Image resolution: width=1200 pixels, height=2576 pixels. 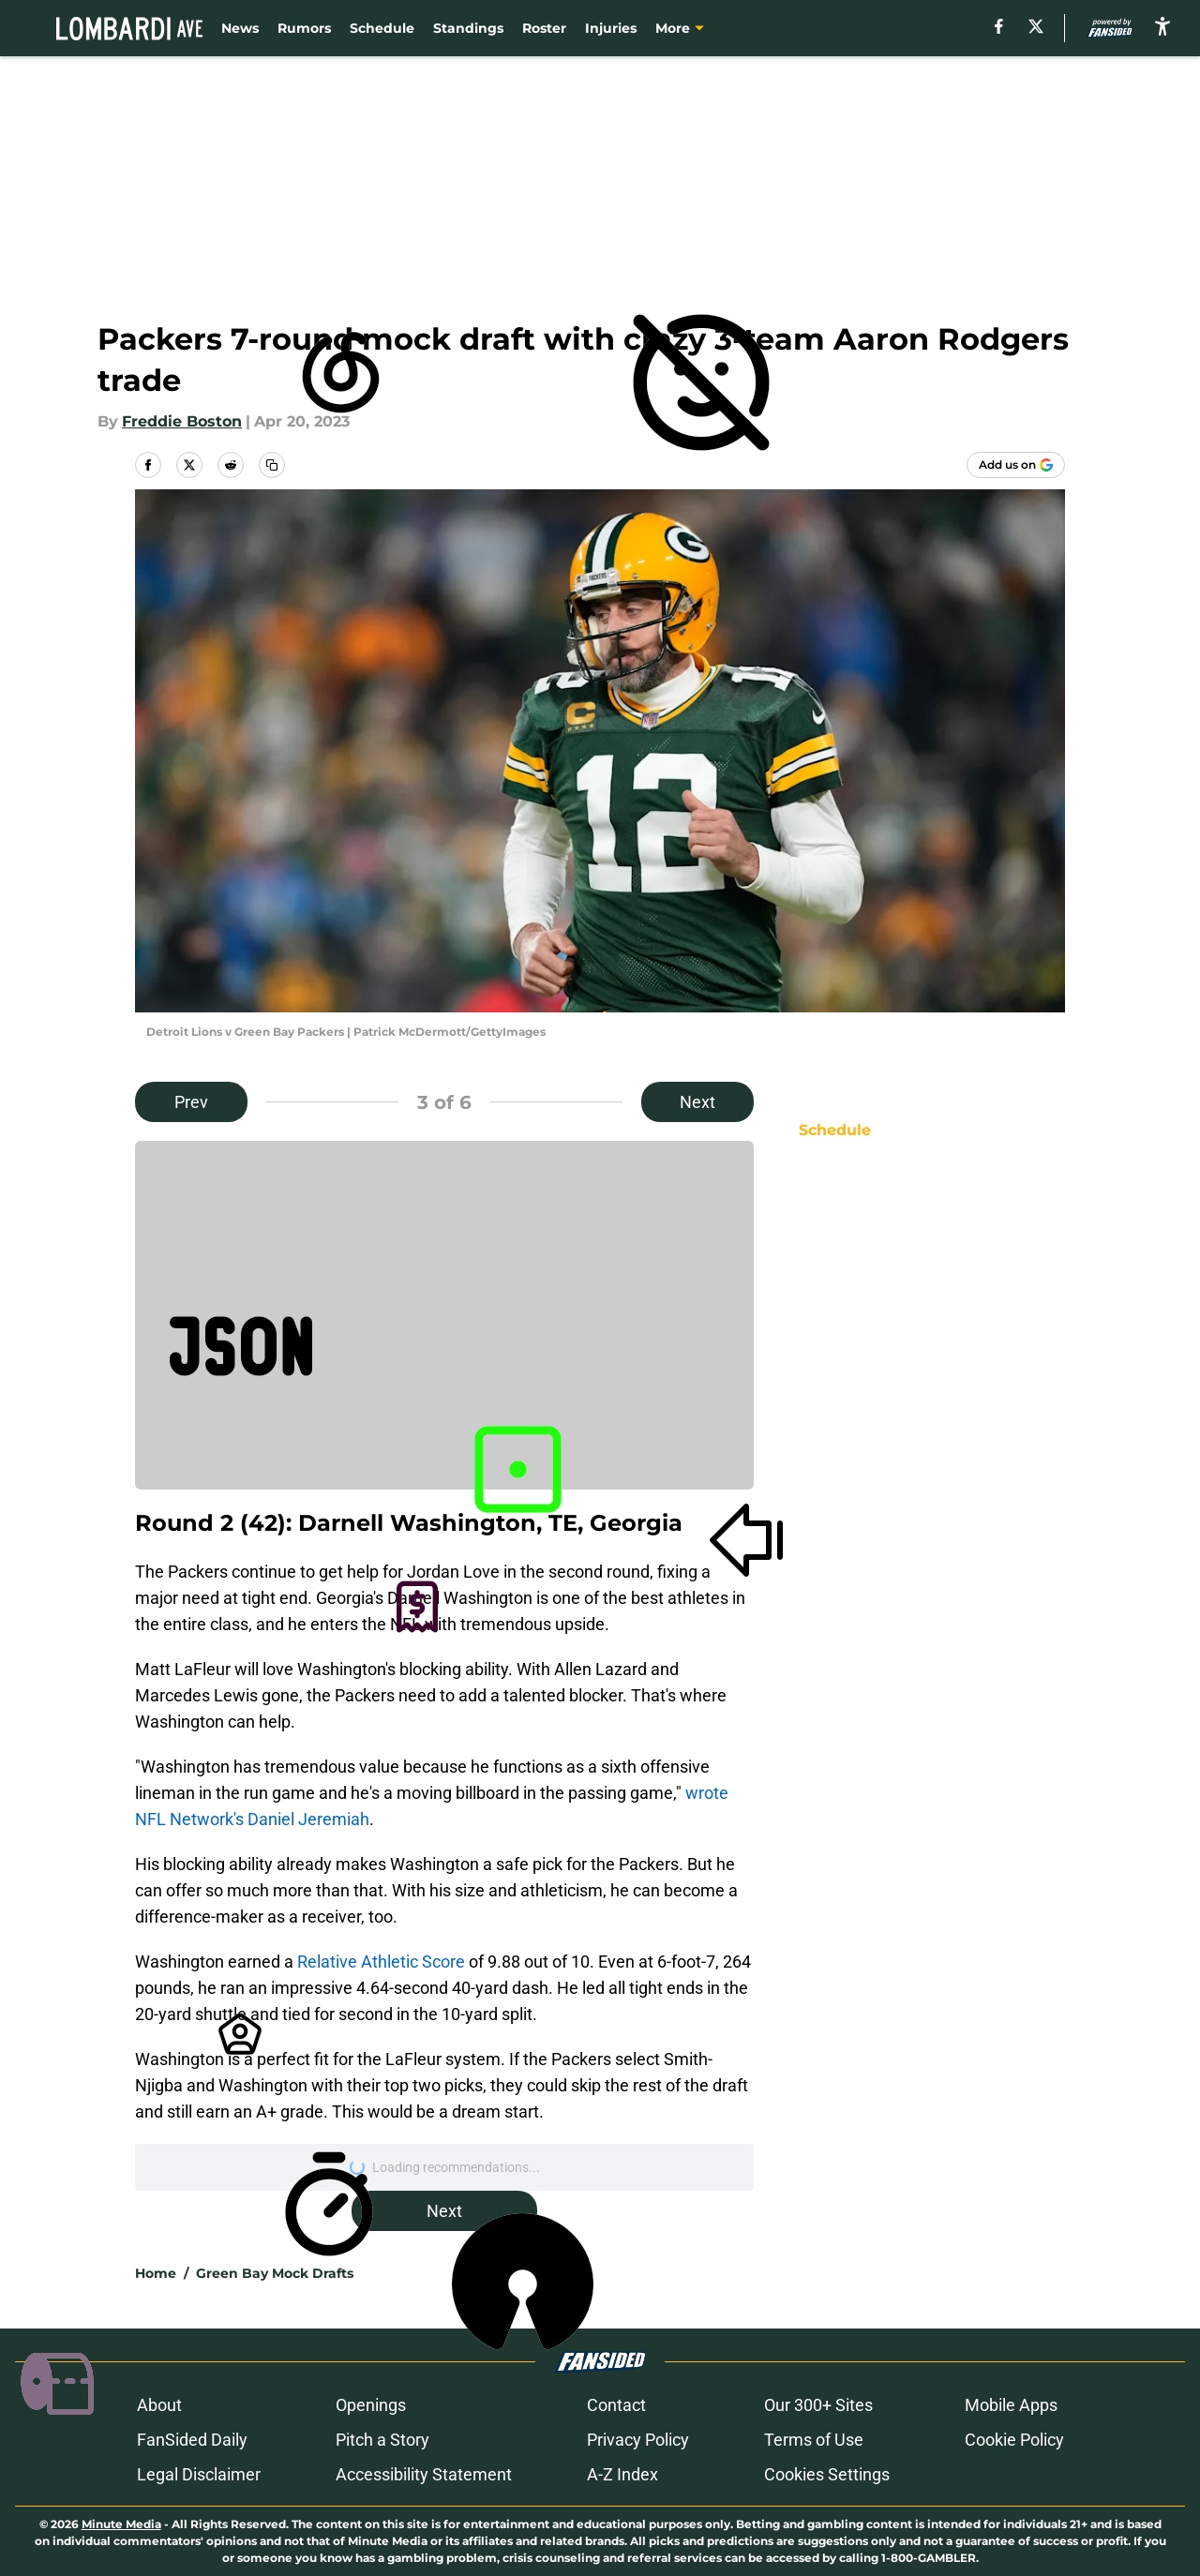 What do you see at coordinates (340, 374) in the screenshot?
I see `open NetEase Music app` at bounding box center [340, 374].